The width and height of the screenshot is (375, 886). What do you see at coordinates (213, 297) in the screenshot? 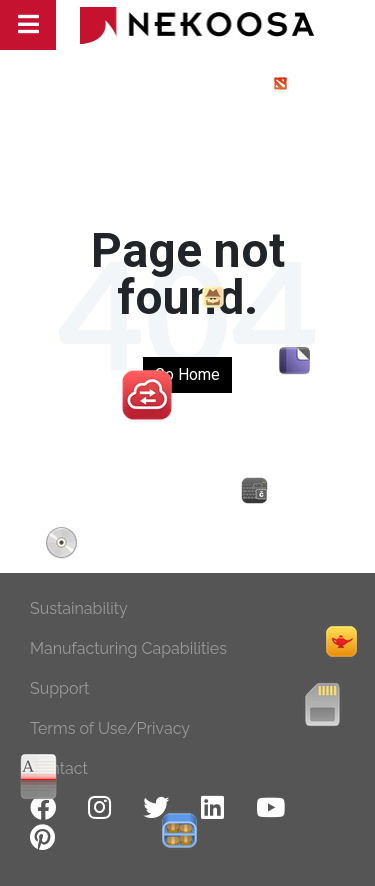
I see `open d-spy application for debugging d-bus` at bounding box center [213, 297].